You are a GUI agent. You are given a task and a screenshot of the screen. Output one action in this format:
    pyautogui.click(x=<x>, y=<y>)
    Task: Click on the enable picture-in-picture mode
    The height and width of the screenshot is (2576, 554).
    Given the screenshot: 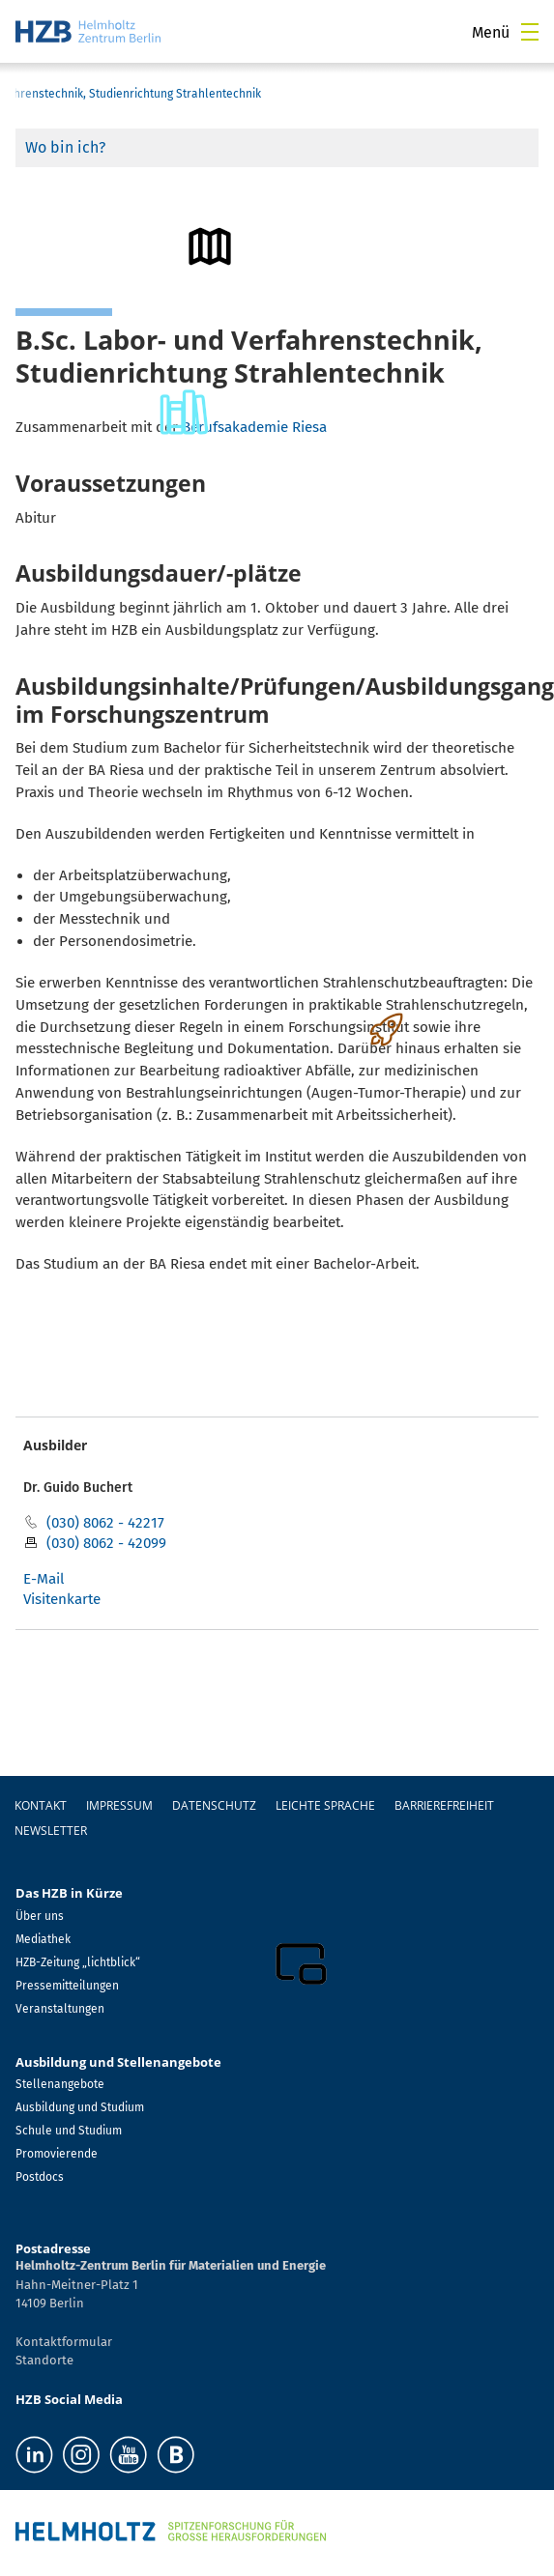 What is the action you would take?
    pyautogui.click(x=301, y=1963)
    